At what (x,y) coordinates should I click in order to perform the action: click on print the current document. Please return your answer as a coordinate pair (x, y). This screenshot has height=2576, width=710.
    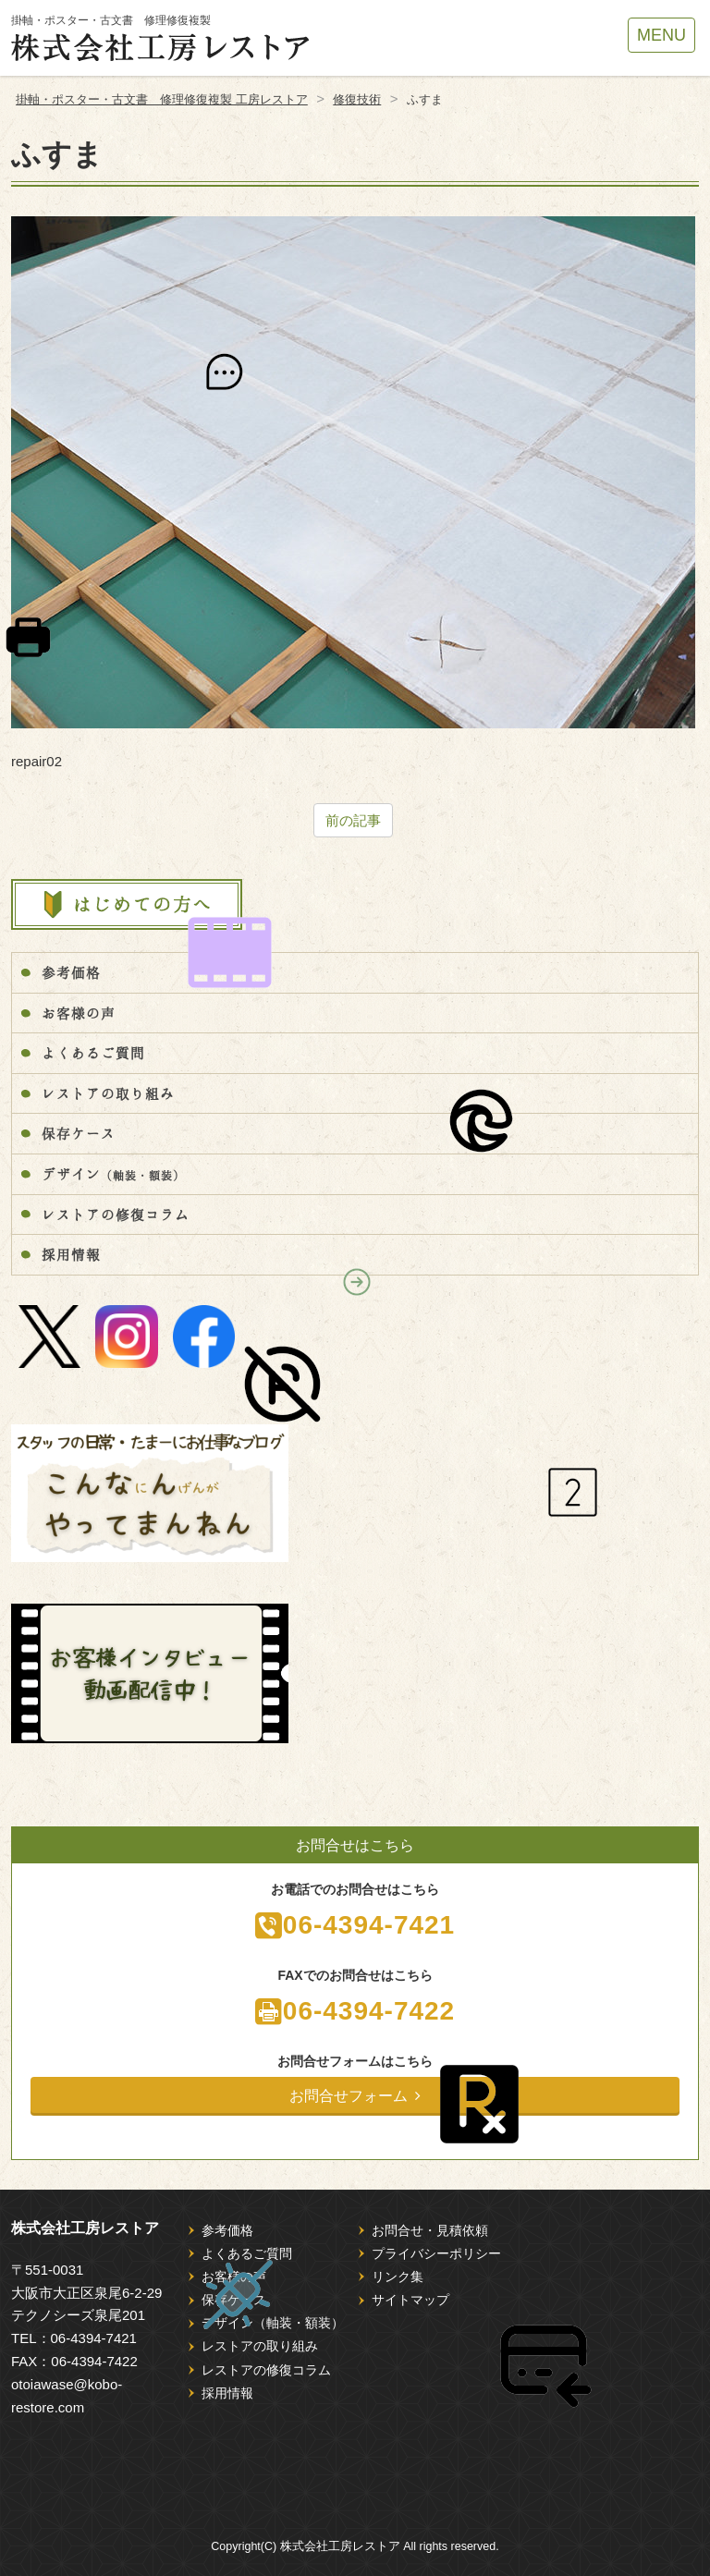
    Looking at the image, I should click on (28, 637).